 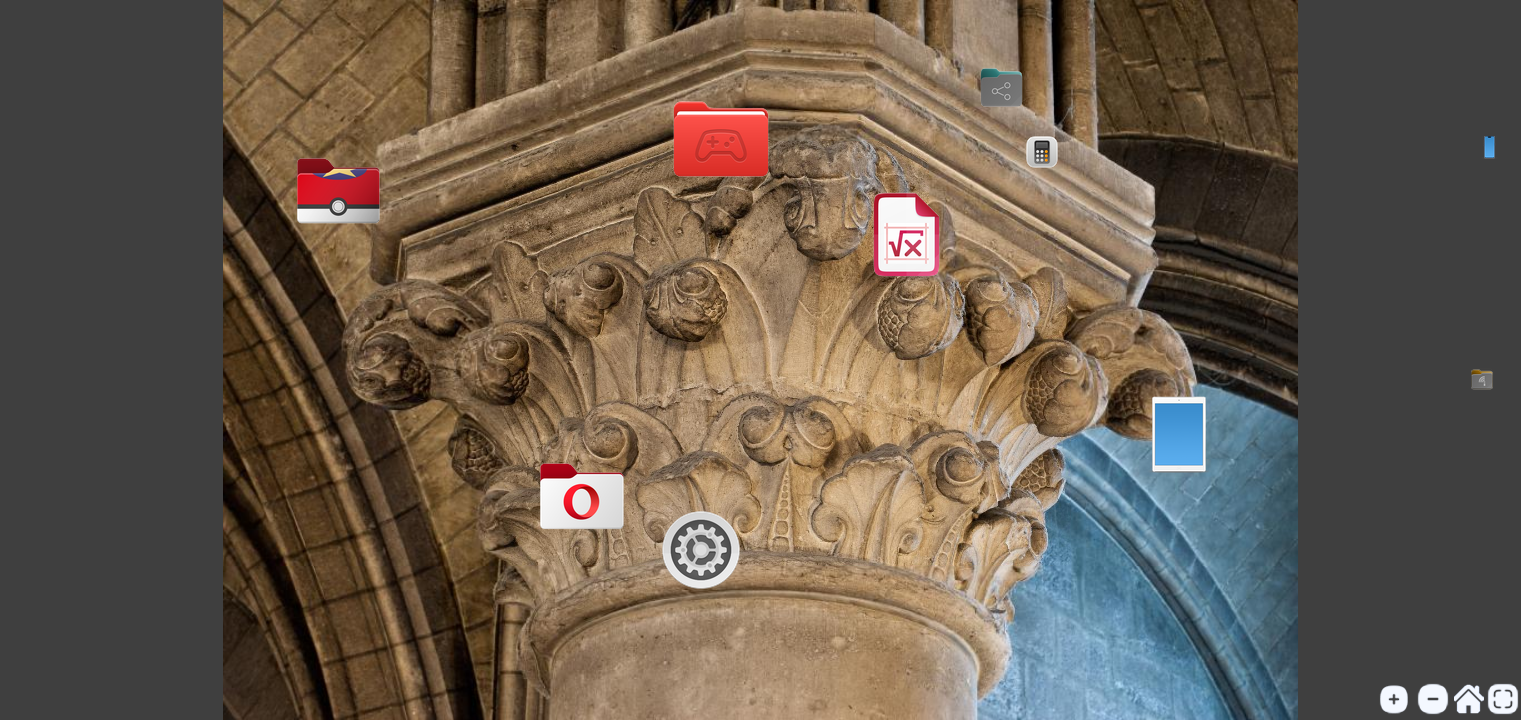 I want to click on open pokémon-themed folder, so click(x=338, y=193).